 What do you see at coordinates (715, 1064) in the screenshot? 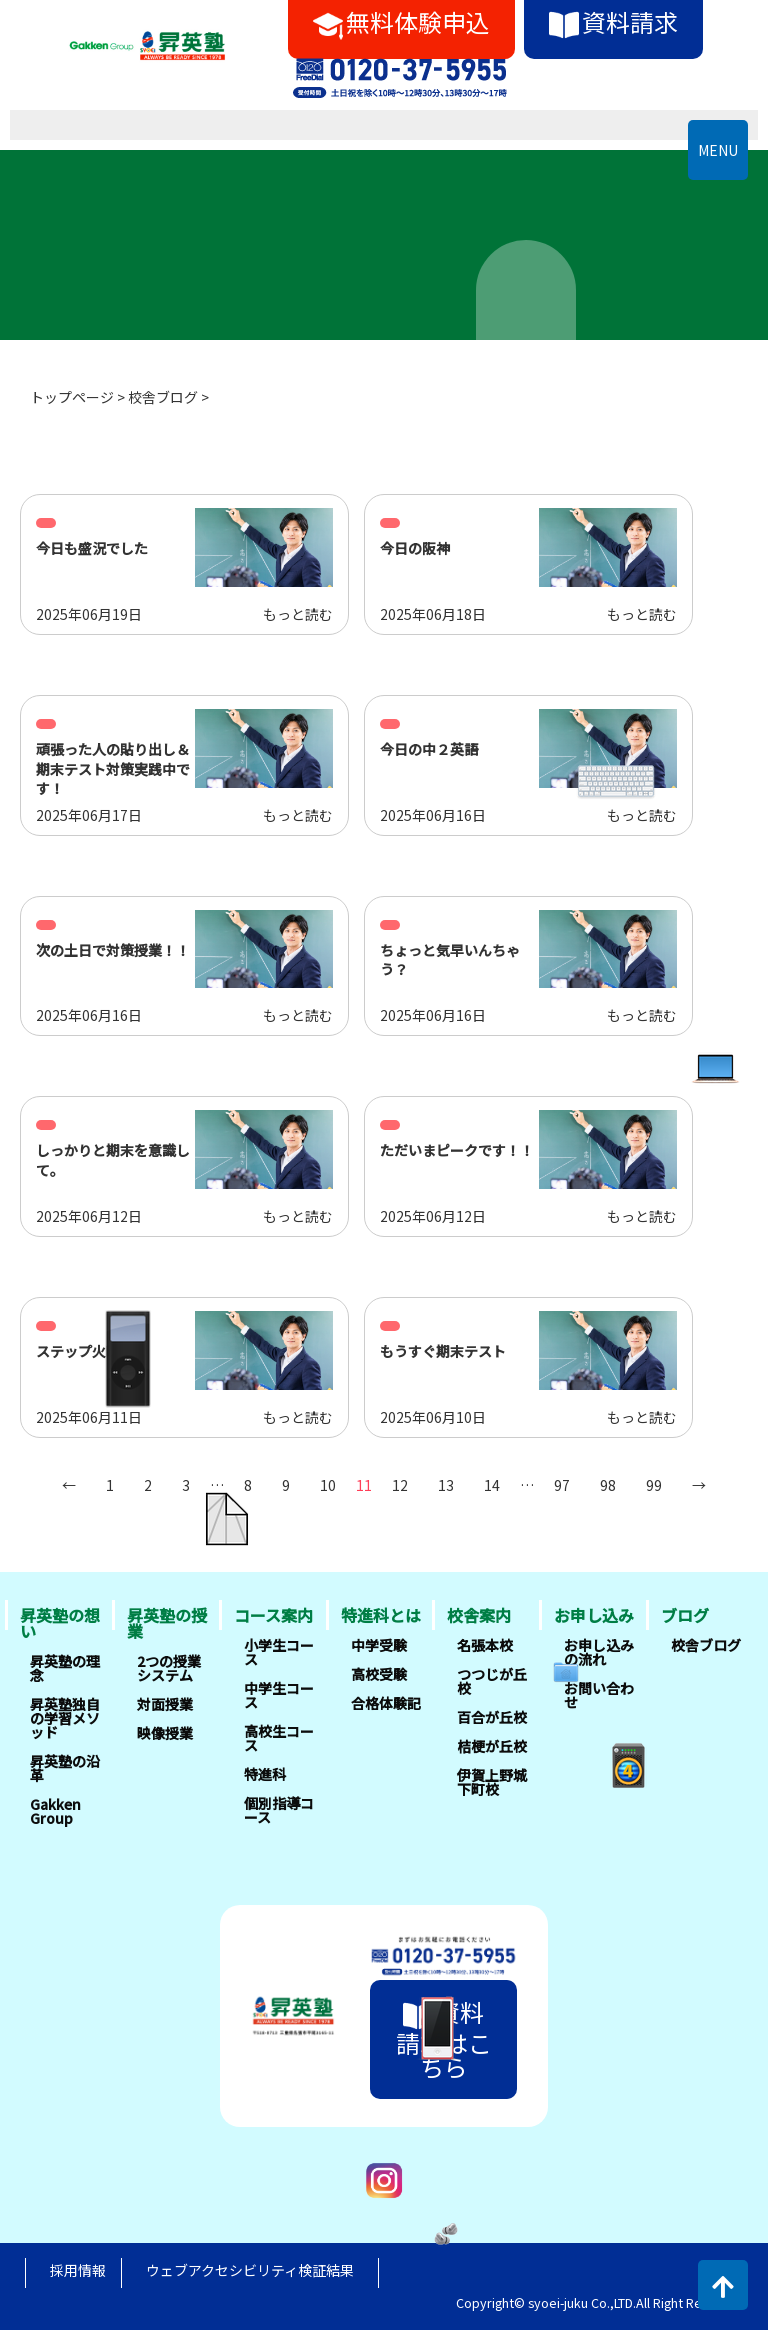
I see `represents this macbook in system preferences or device settings` at bounding box center [715, 1064].